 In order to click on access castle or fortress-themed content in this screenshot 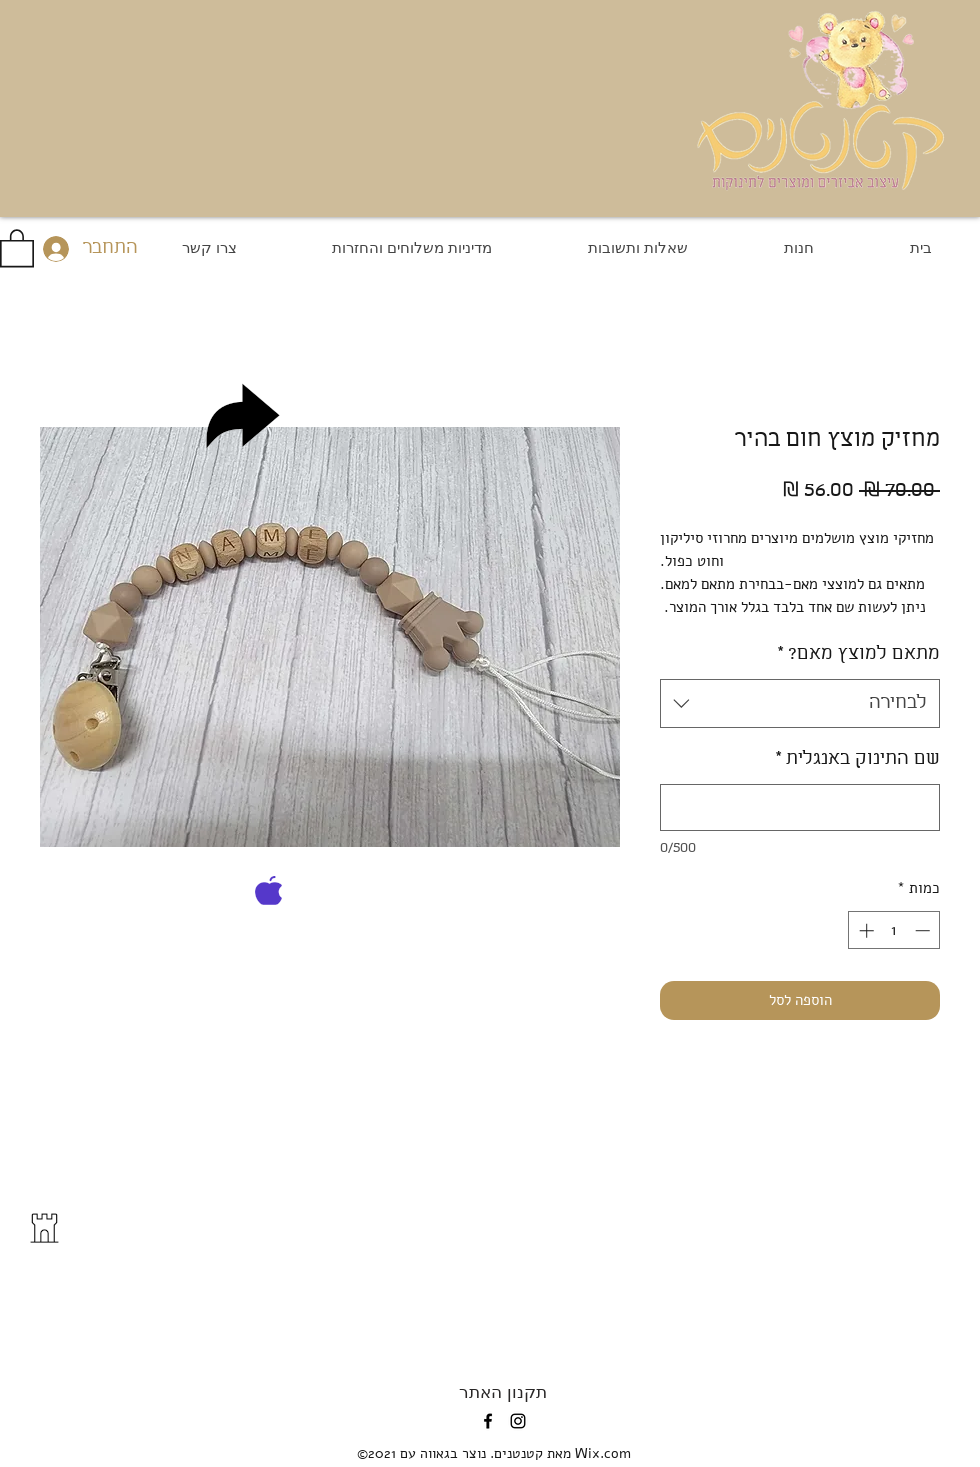, I will do `click(44, 1227)`.